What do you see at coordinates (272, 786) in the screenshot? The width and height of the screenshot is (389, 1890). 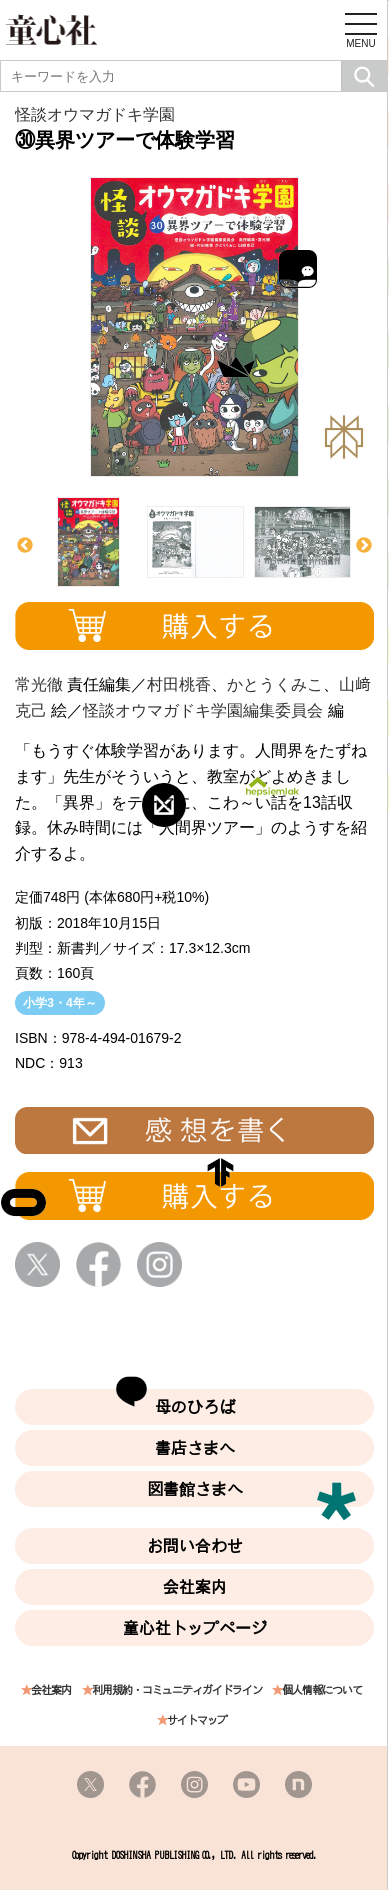 I see `open the Hepsiemlak real estate app` at bounding box center [272, 786].